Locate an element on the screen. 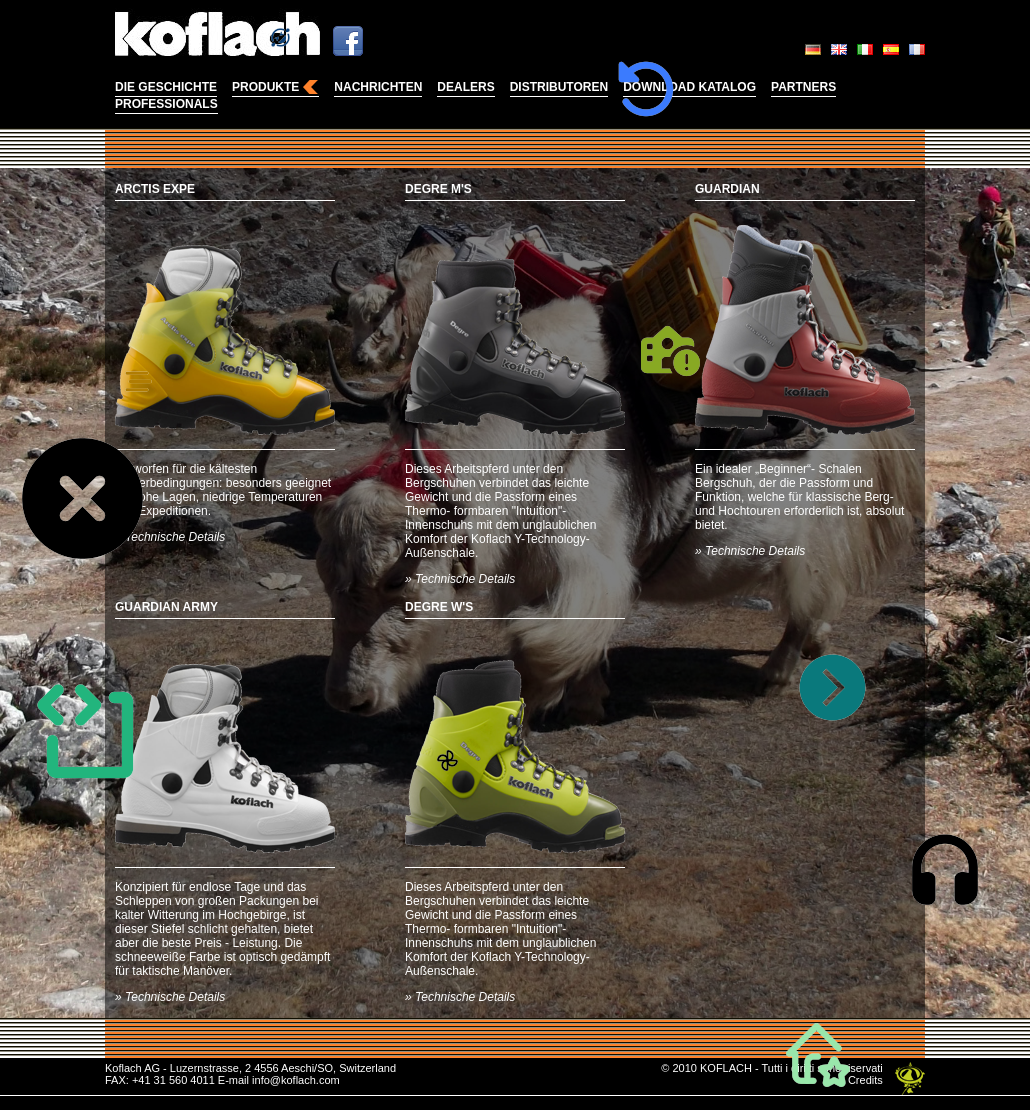 The height and width of the screenshot is (1110, 1030). close or dismiss a dialog is located at coordinates (82, 498).